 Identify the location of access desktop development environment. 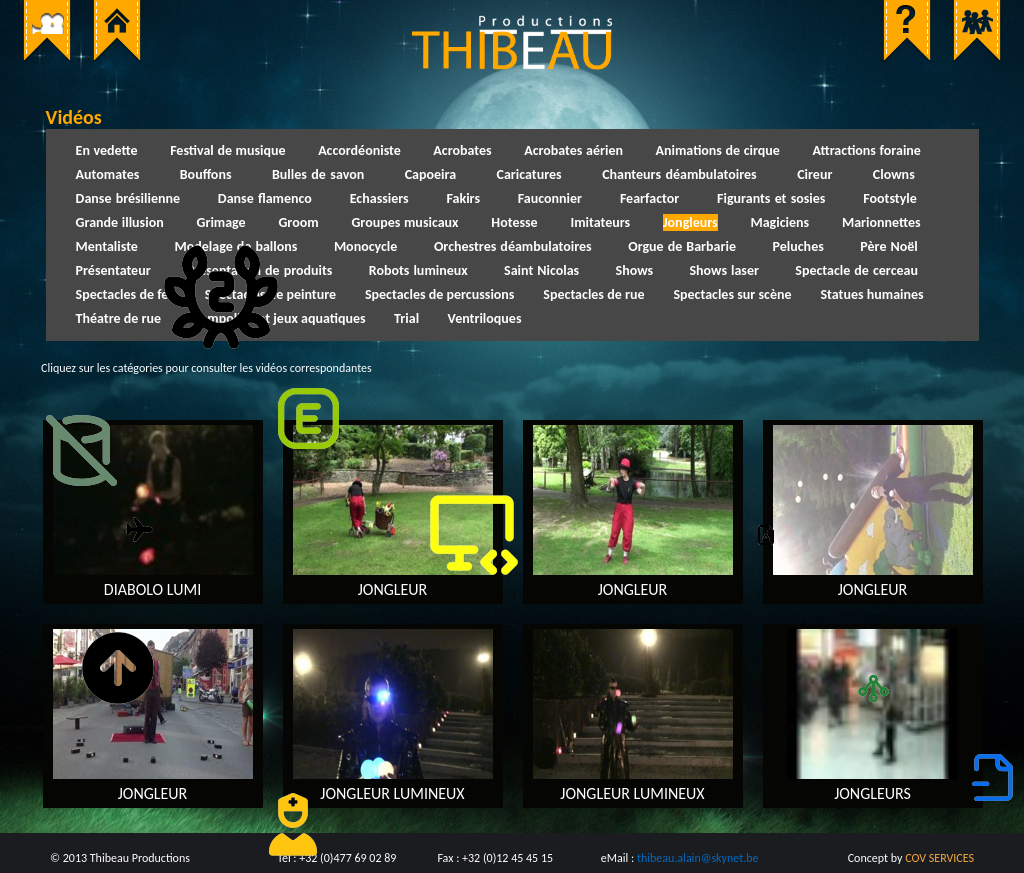
(472, 533).